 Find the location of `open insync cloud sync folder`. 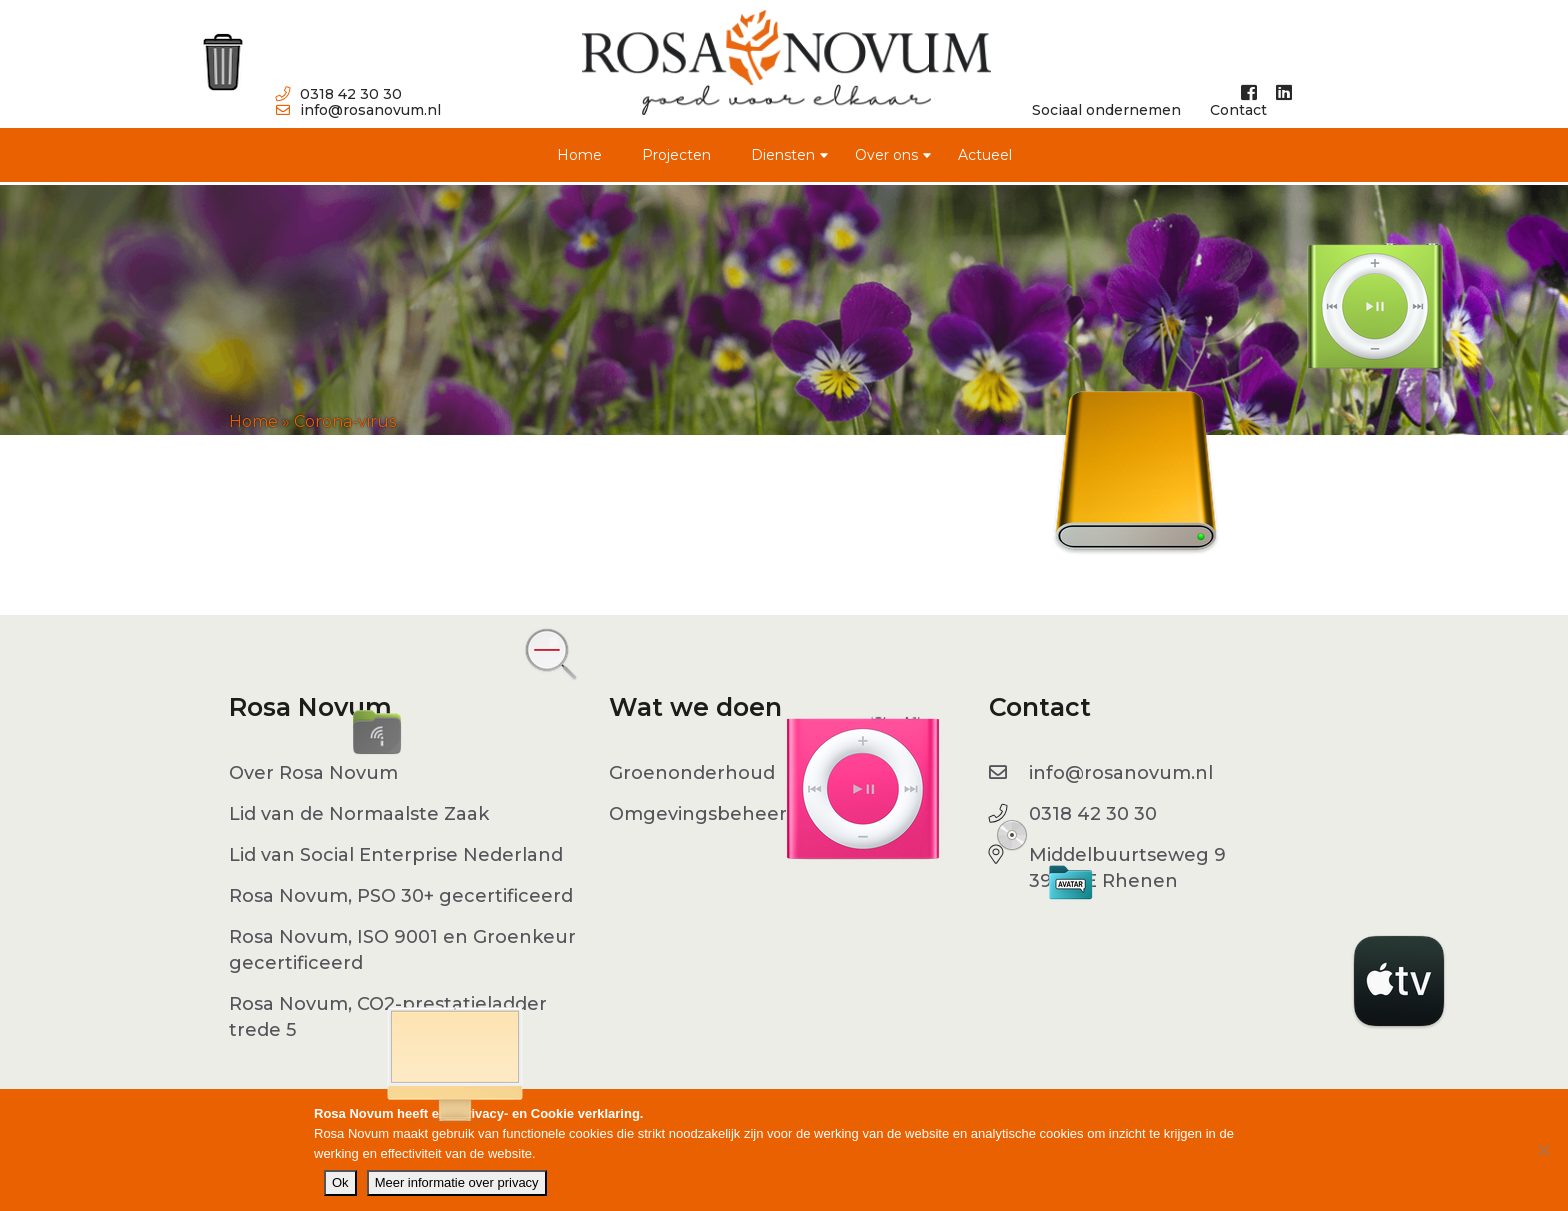

open insync cloud sync folder is located at coordinates (377, 732).